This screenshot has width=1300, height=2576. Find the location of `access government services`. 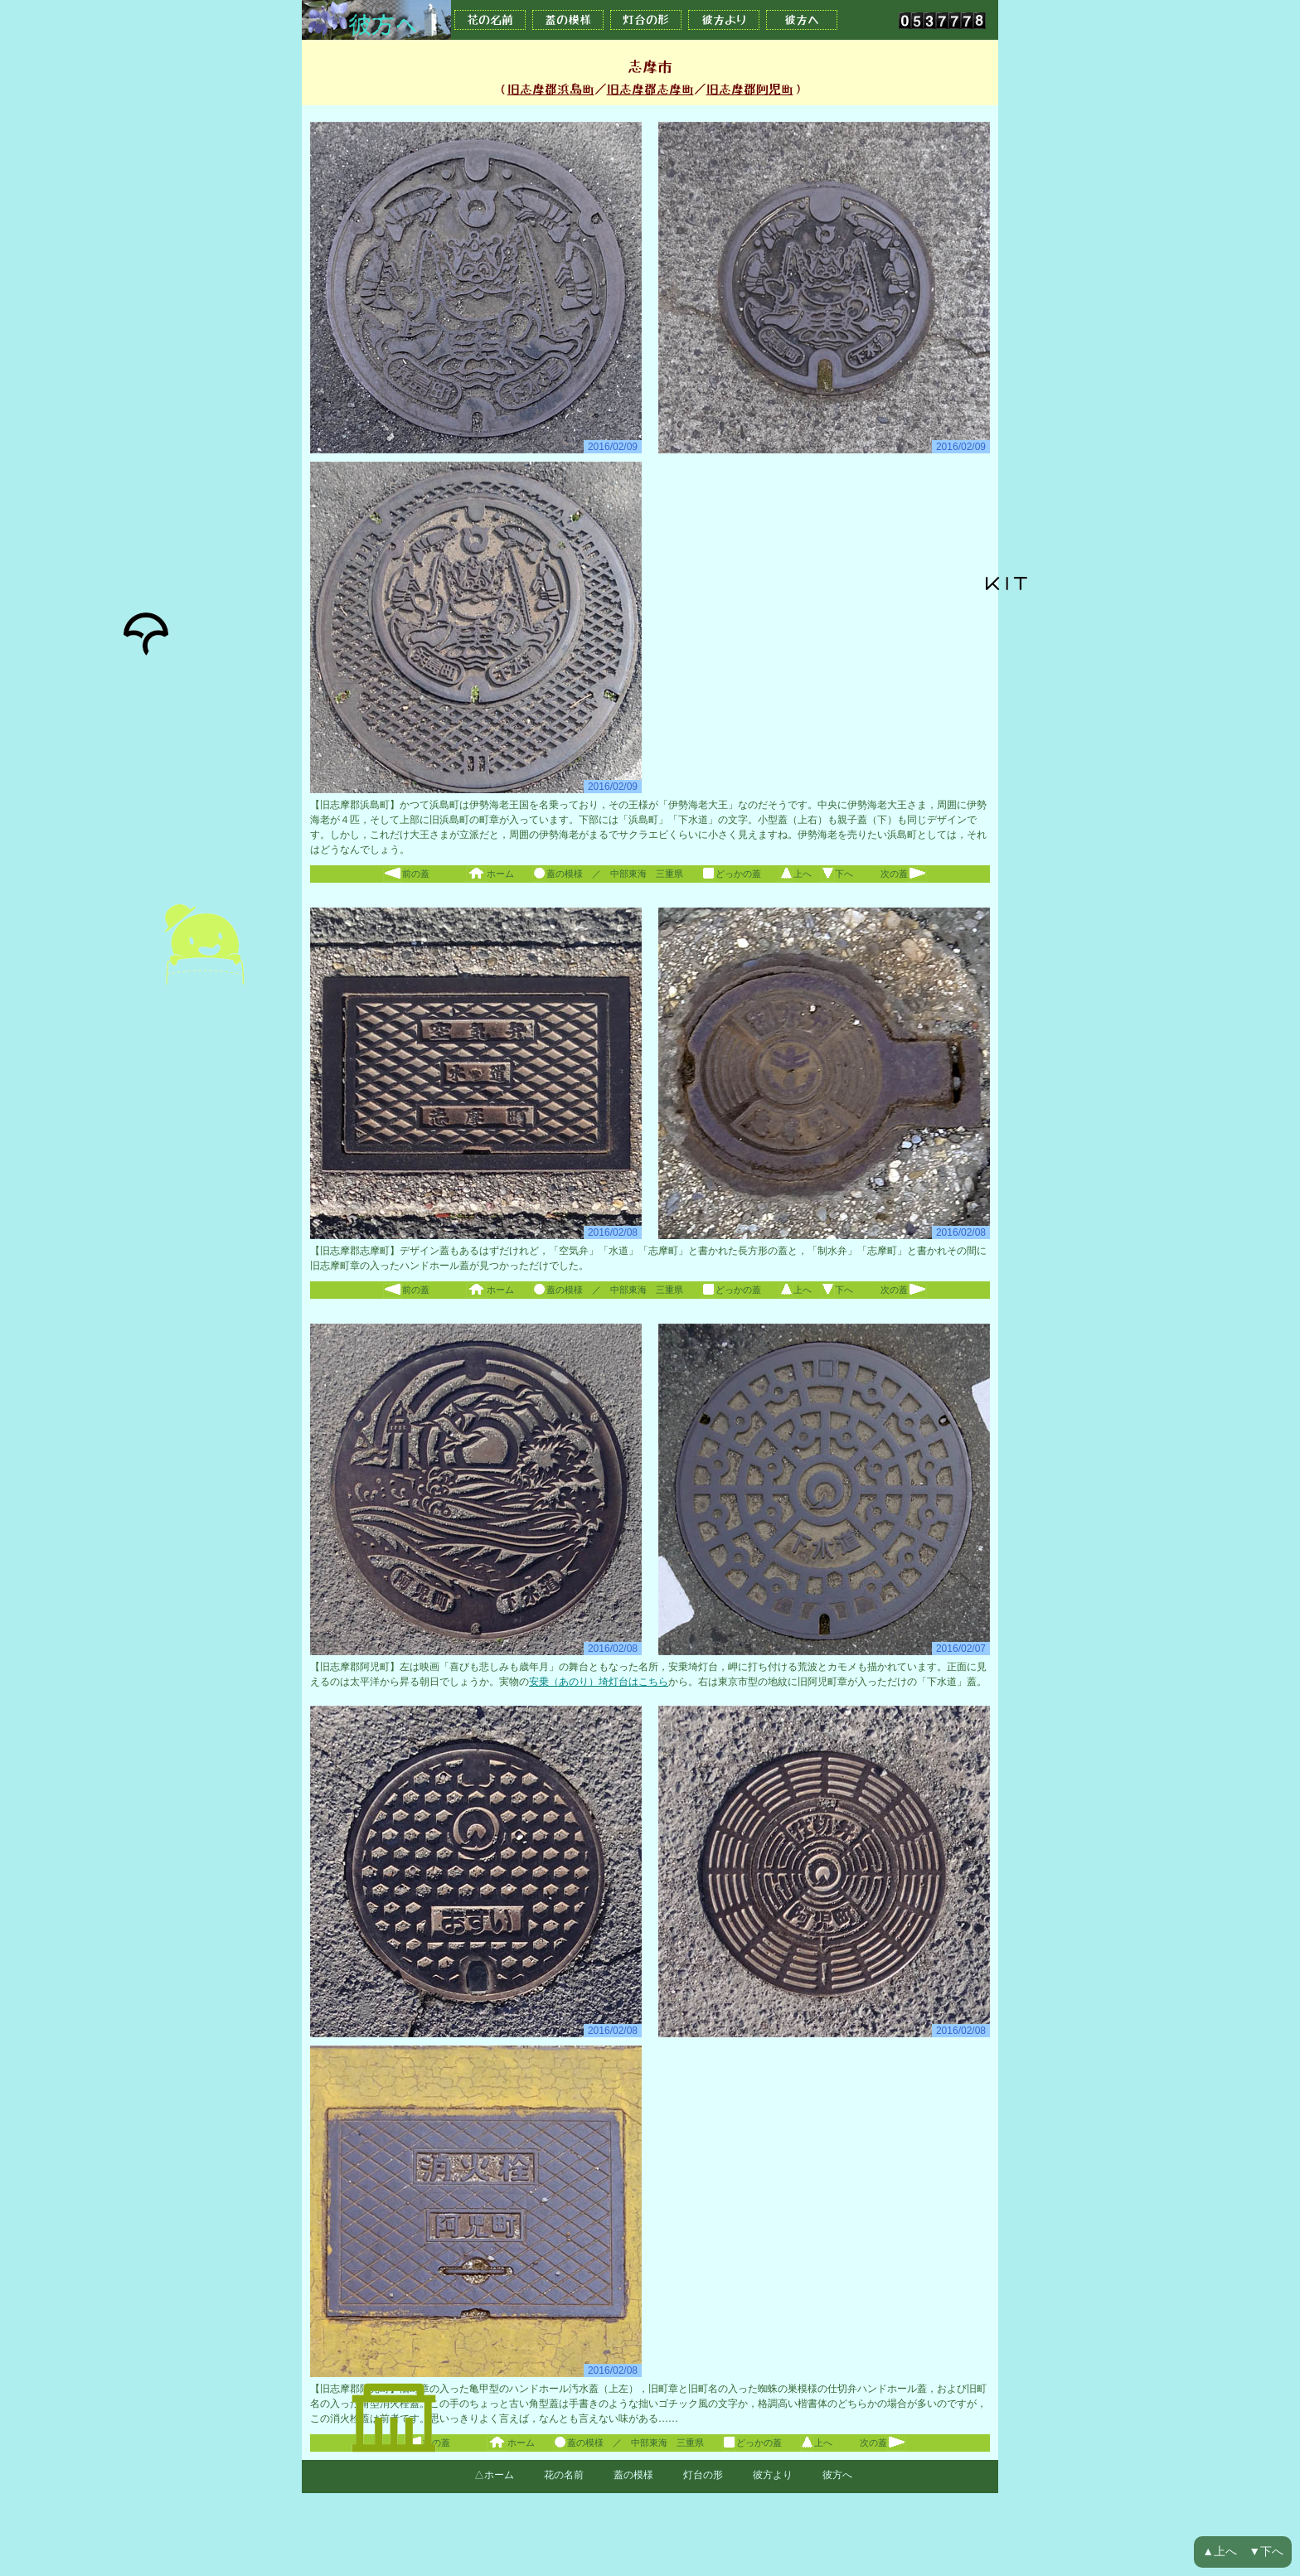

access government services is located at coordinates (394, 2418).